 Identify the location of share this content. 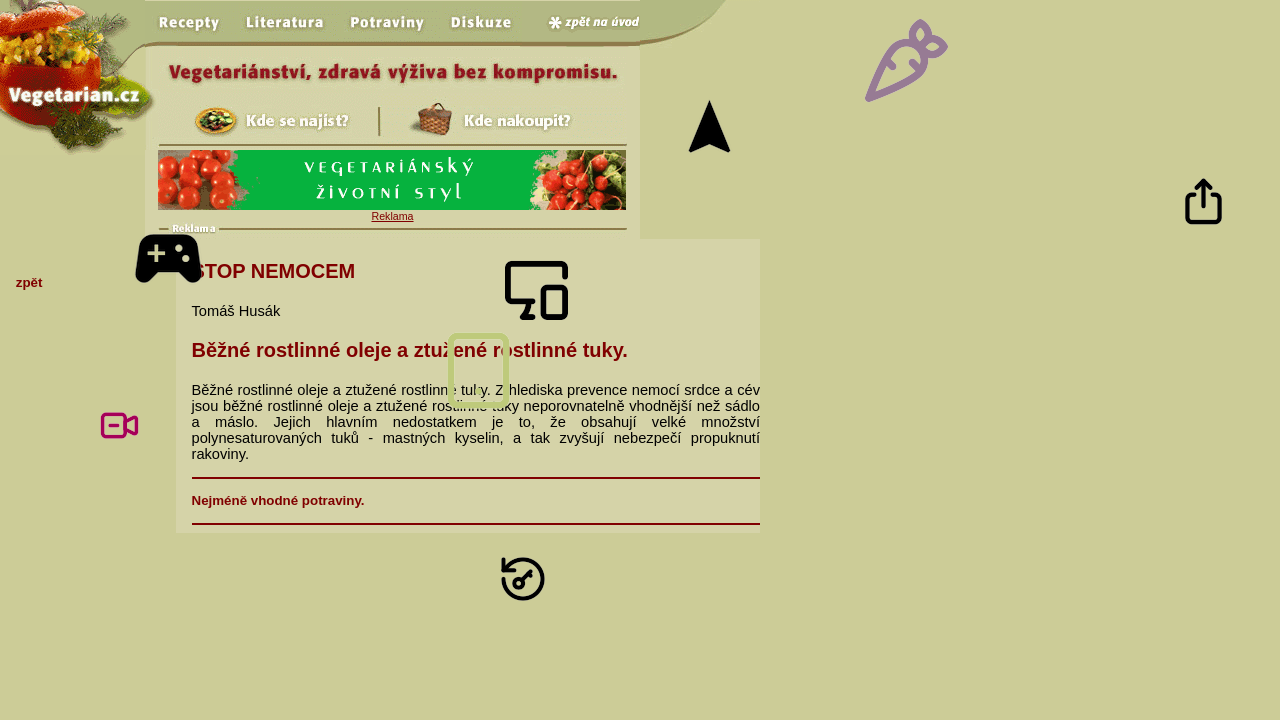
(1203, 201).